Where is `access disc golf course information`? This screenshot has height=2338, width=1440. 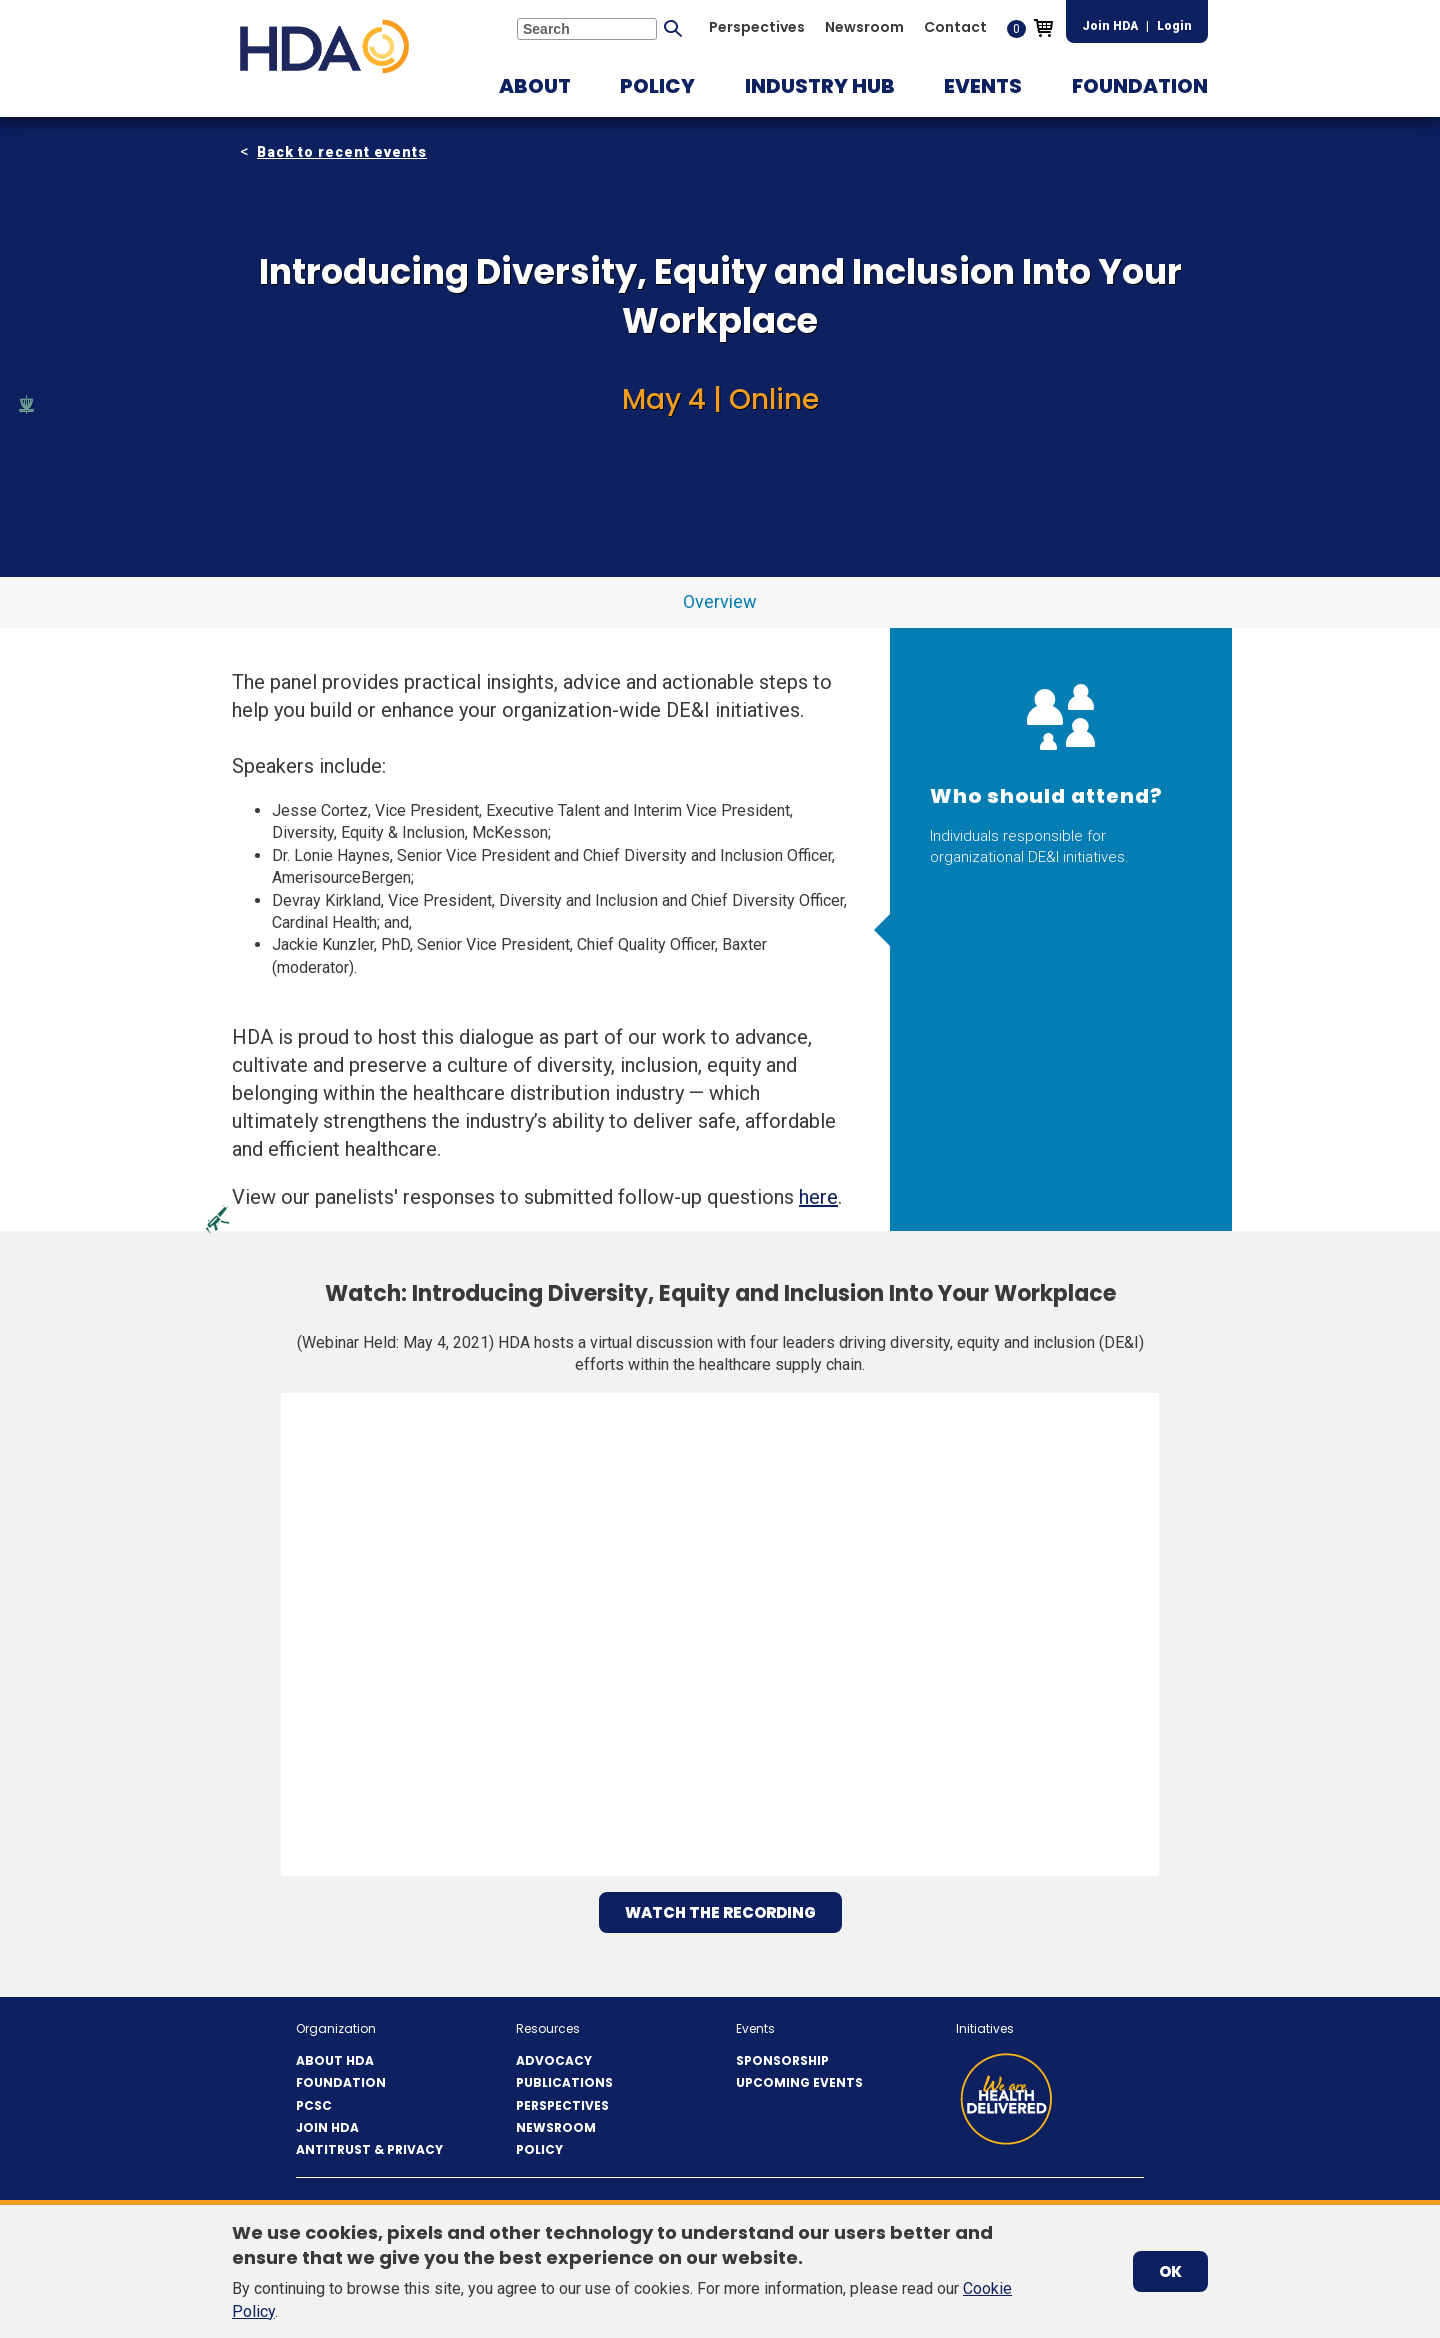
access disc golf course information is located at coordinates (26, 404).